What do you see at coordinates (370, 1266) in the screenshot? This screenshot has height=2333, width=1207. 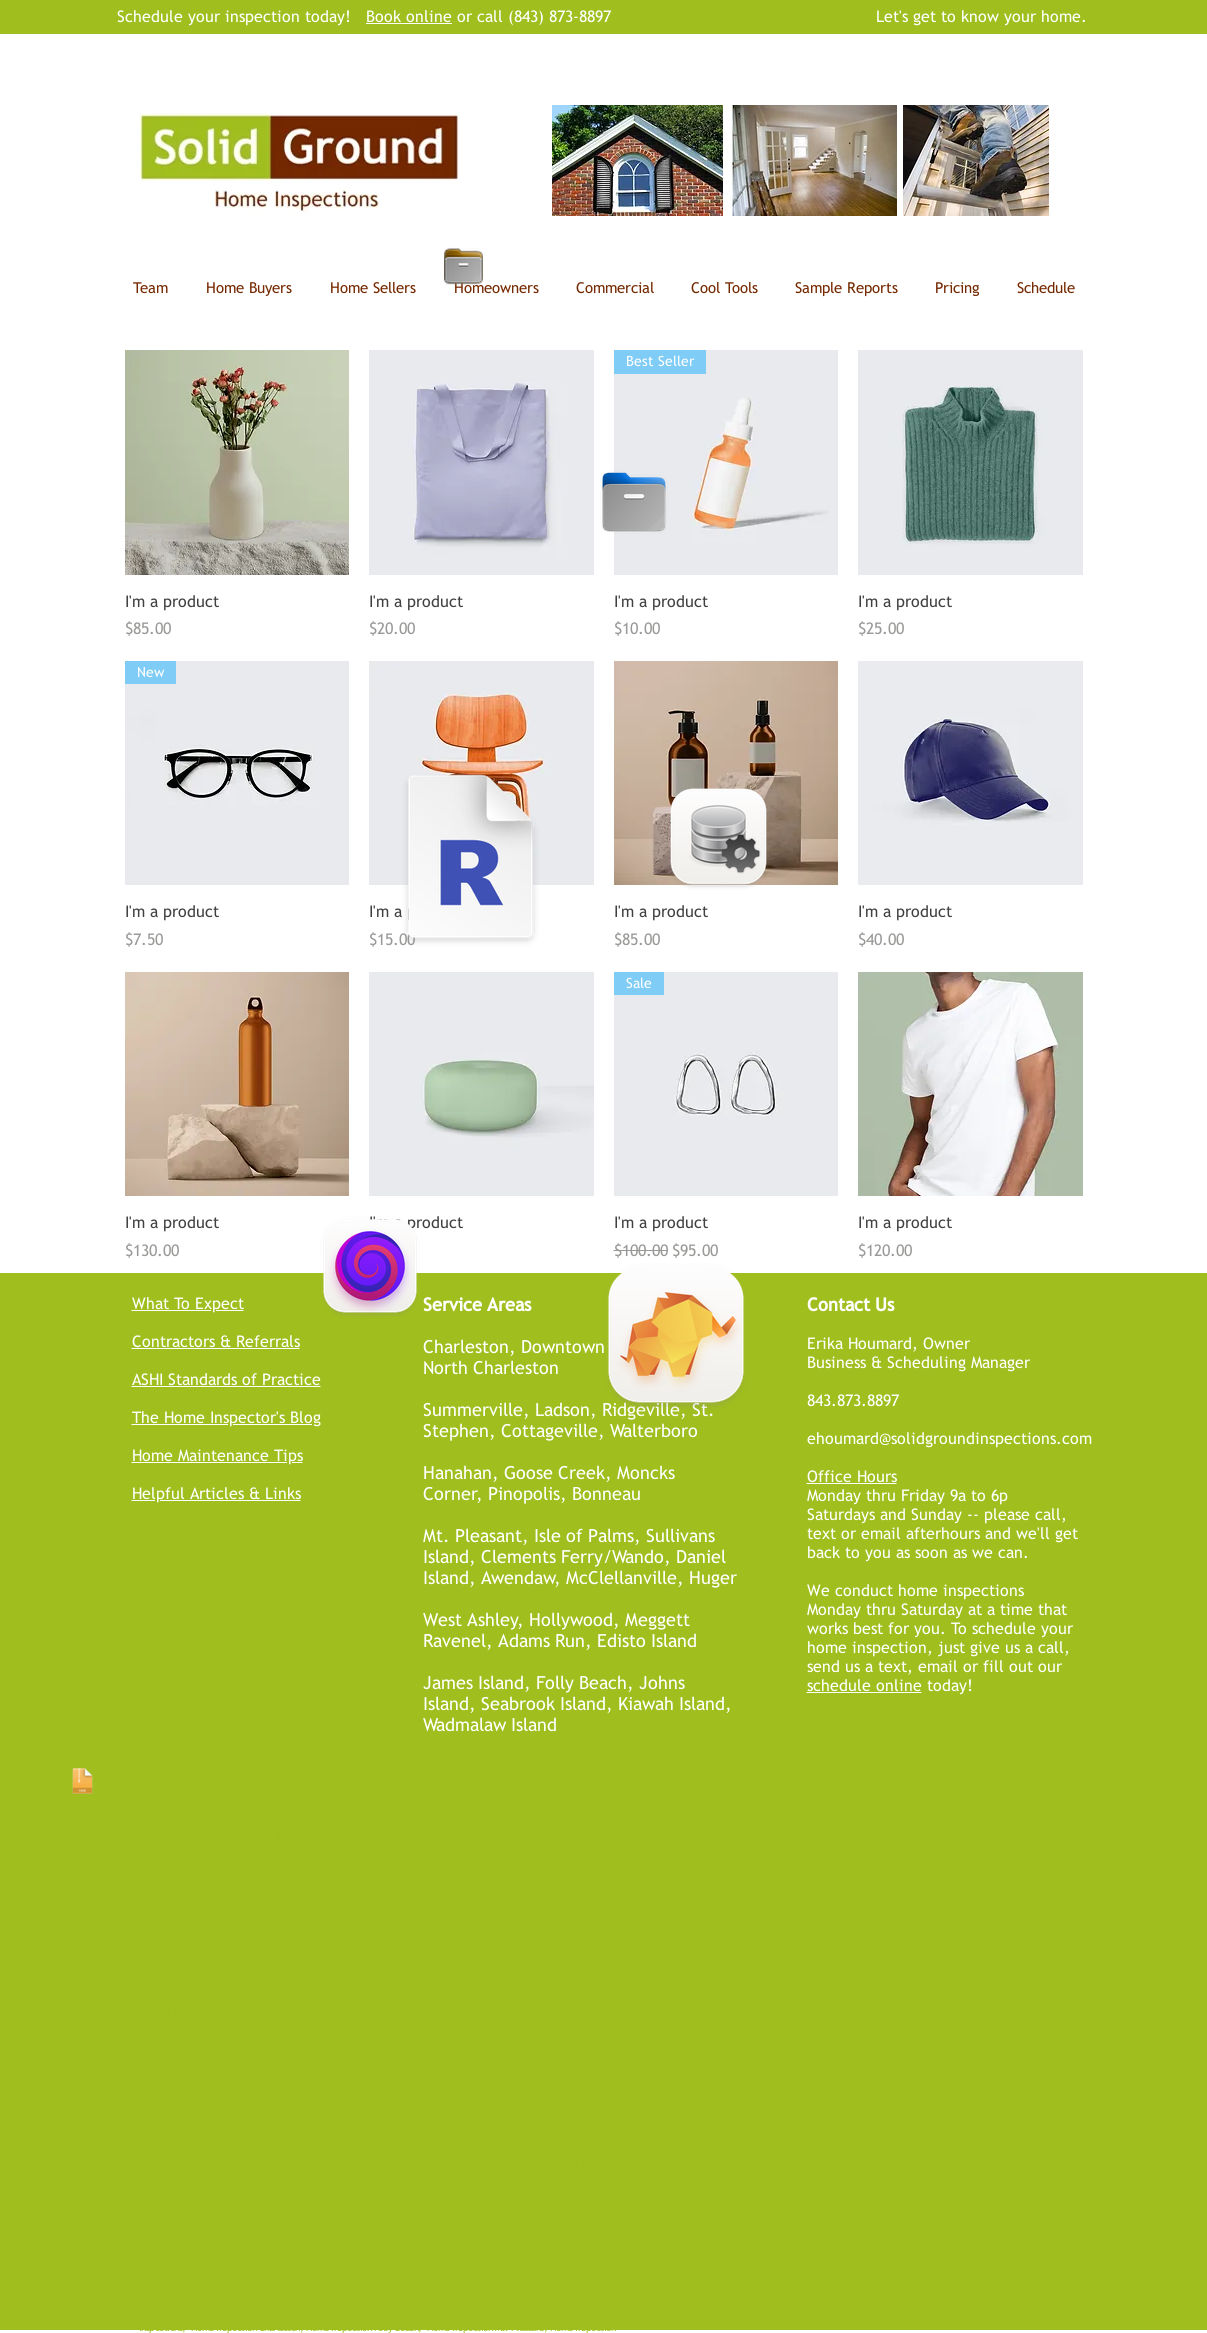 I see `open transporter app for uploading content to app store connect` at bounding box center [370, 1266].